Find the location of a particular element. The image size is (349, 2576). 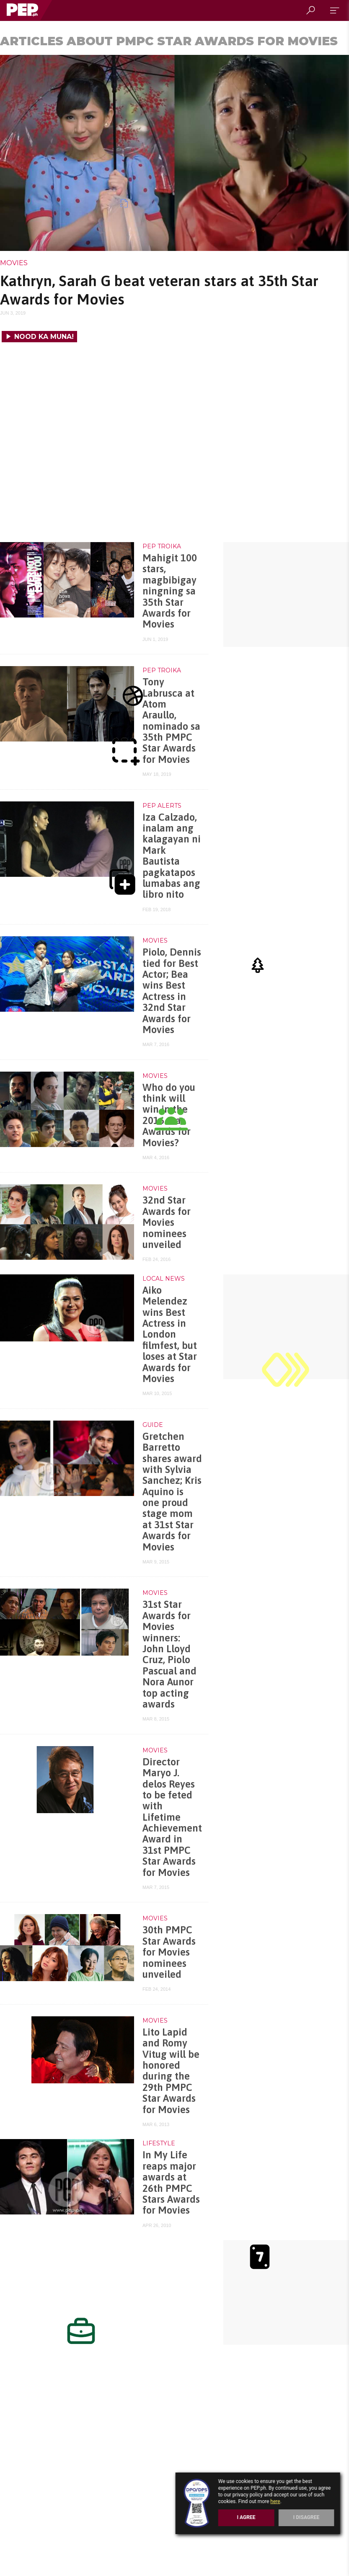

open a C programming language file is located at coordinates (124, 203).